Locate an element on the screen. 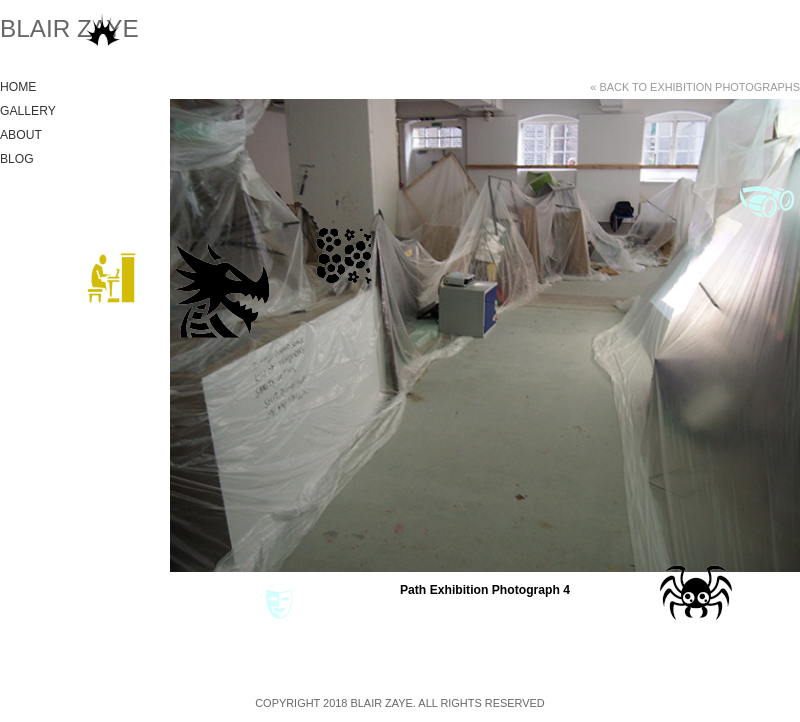 Image resolution: width=800 pixels, height=722 pixels. enter a new area or portal in a game is located at coordinates (103, 30).